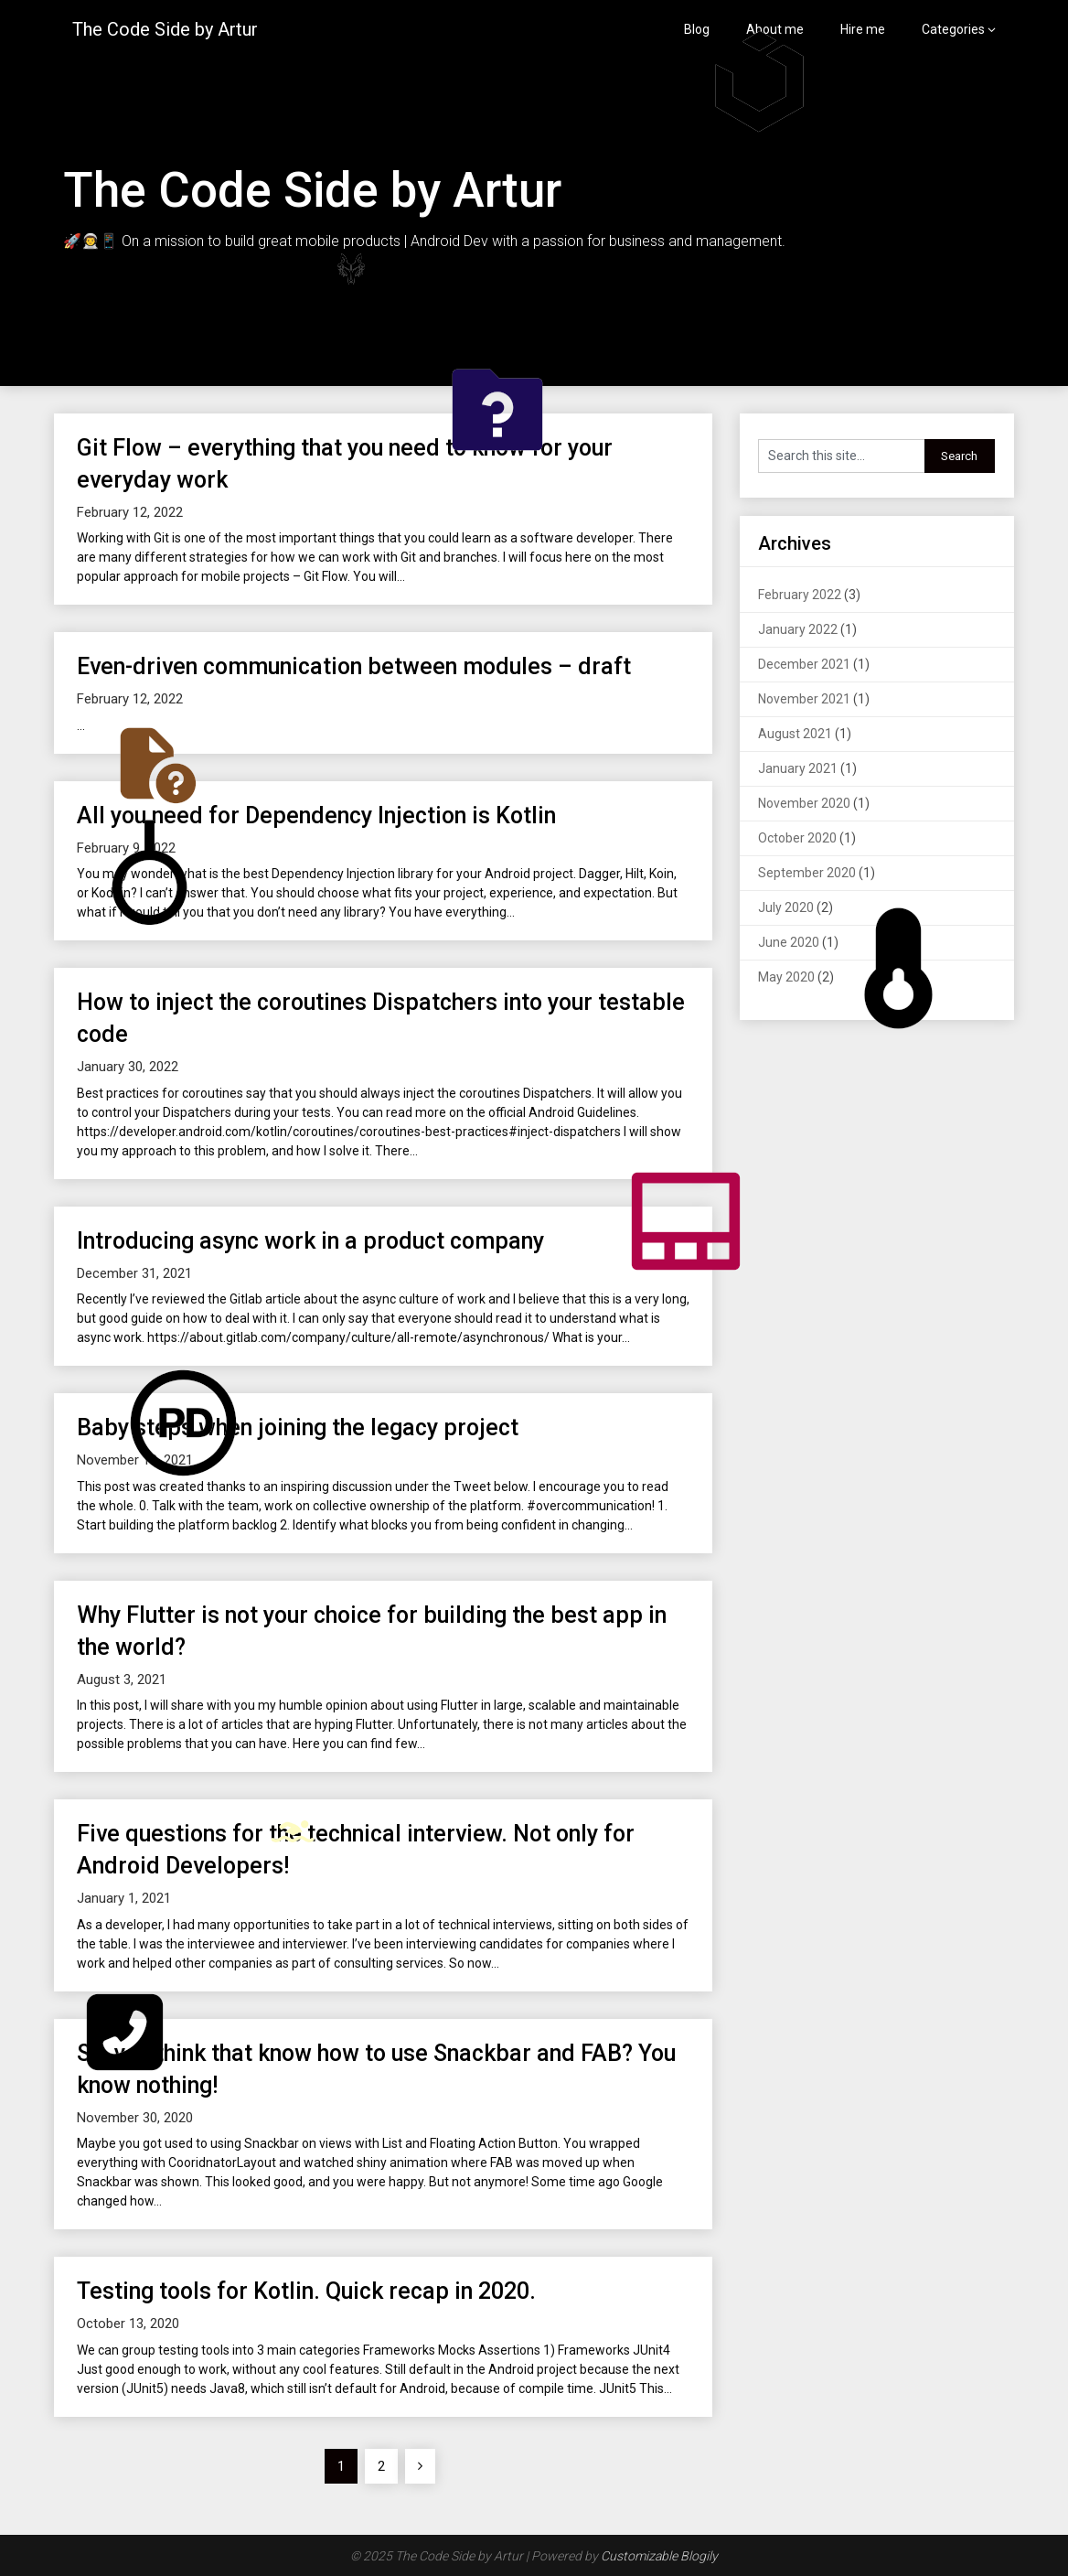 This screenshot has width=1068, height=2576. Describe the element at coordinates (686, 1221) in the screenshot. I see `switch to slideshow view mode` at that location.